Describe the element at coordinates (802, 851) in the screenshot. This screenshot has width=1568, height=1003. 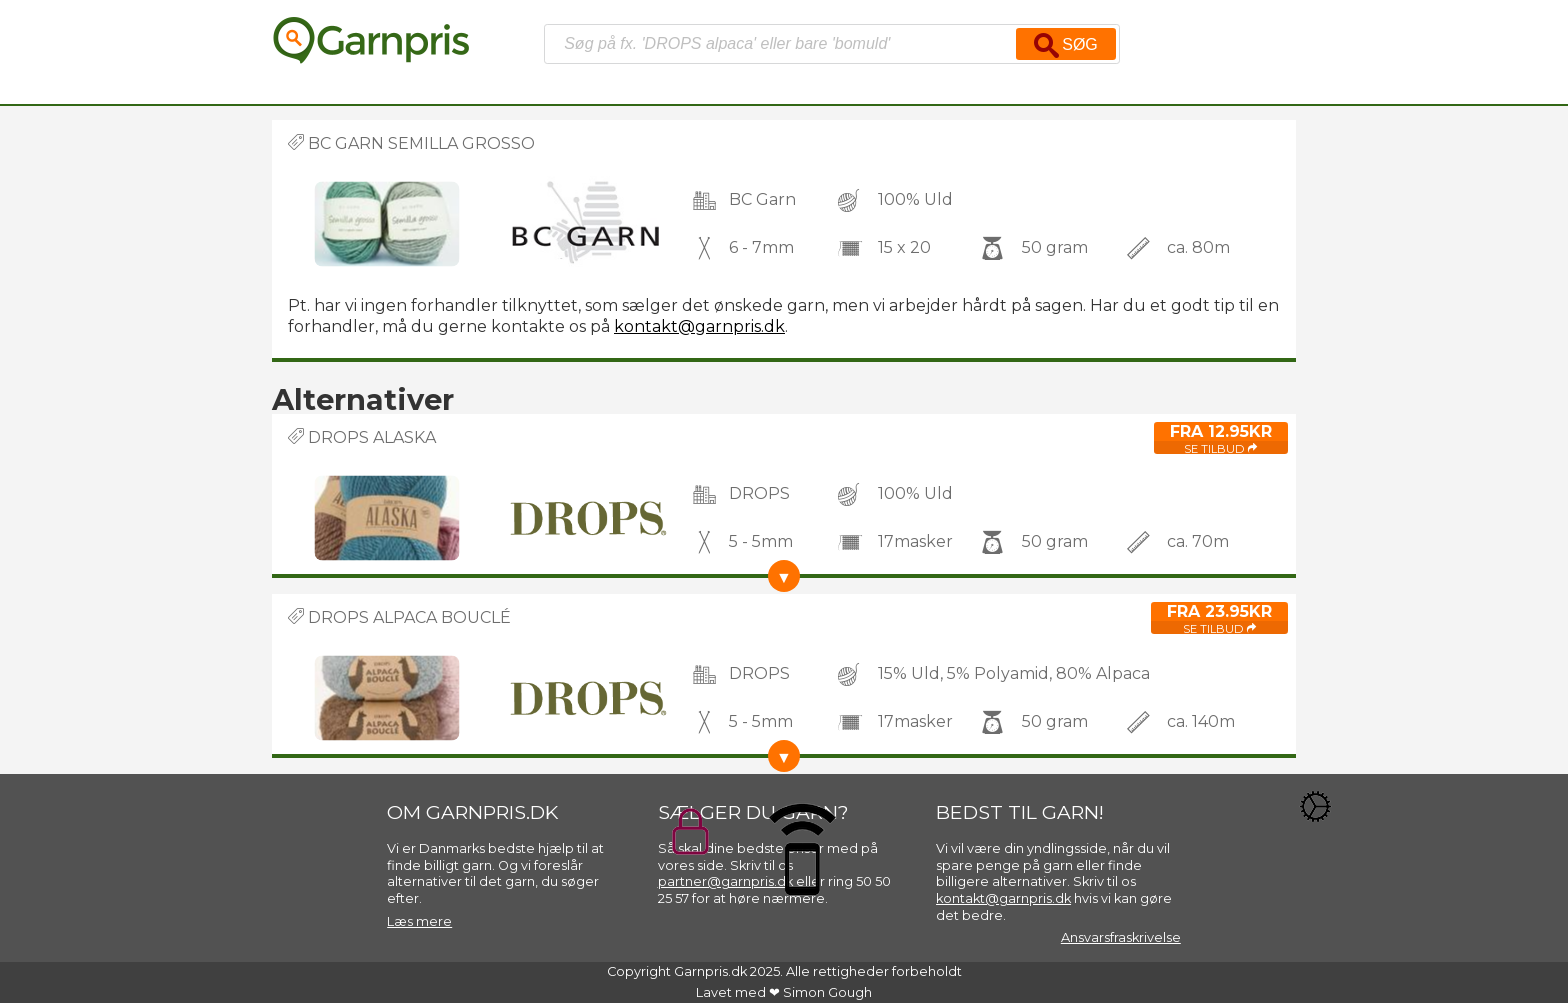
I see `enable speakerphone mode during a call` at that location.